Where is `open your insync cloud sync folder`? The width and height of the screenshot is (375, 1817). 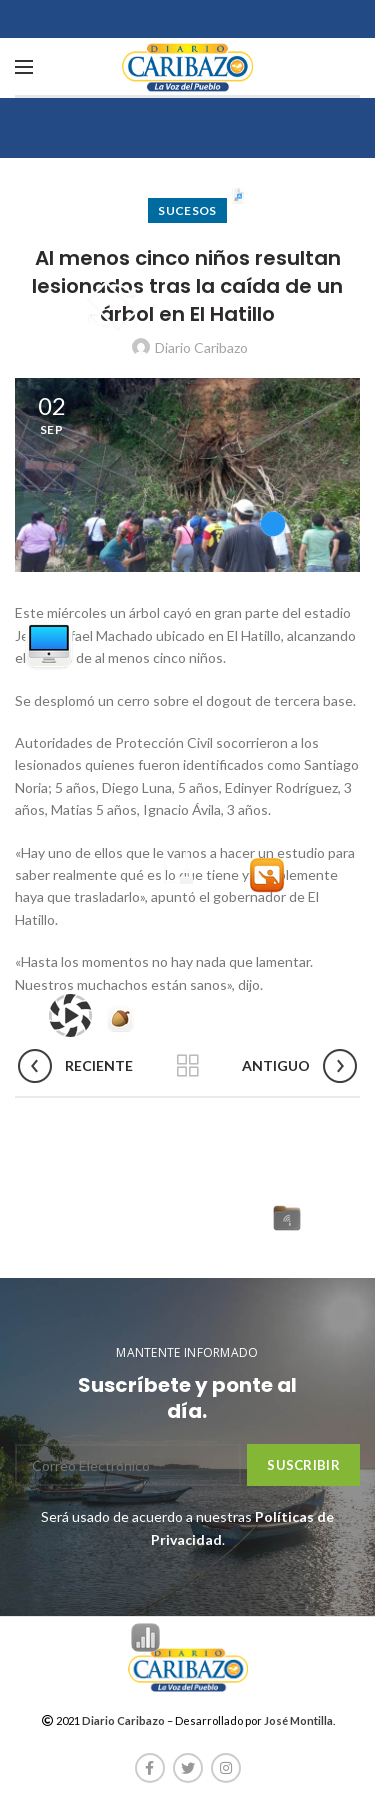
open your insync cloud sync folder is located at coordinates (287, 1218).